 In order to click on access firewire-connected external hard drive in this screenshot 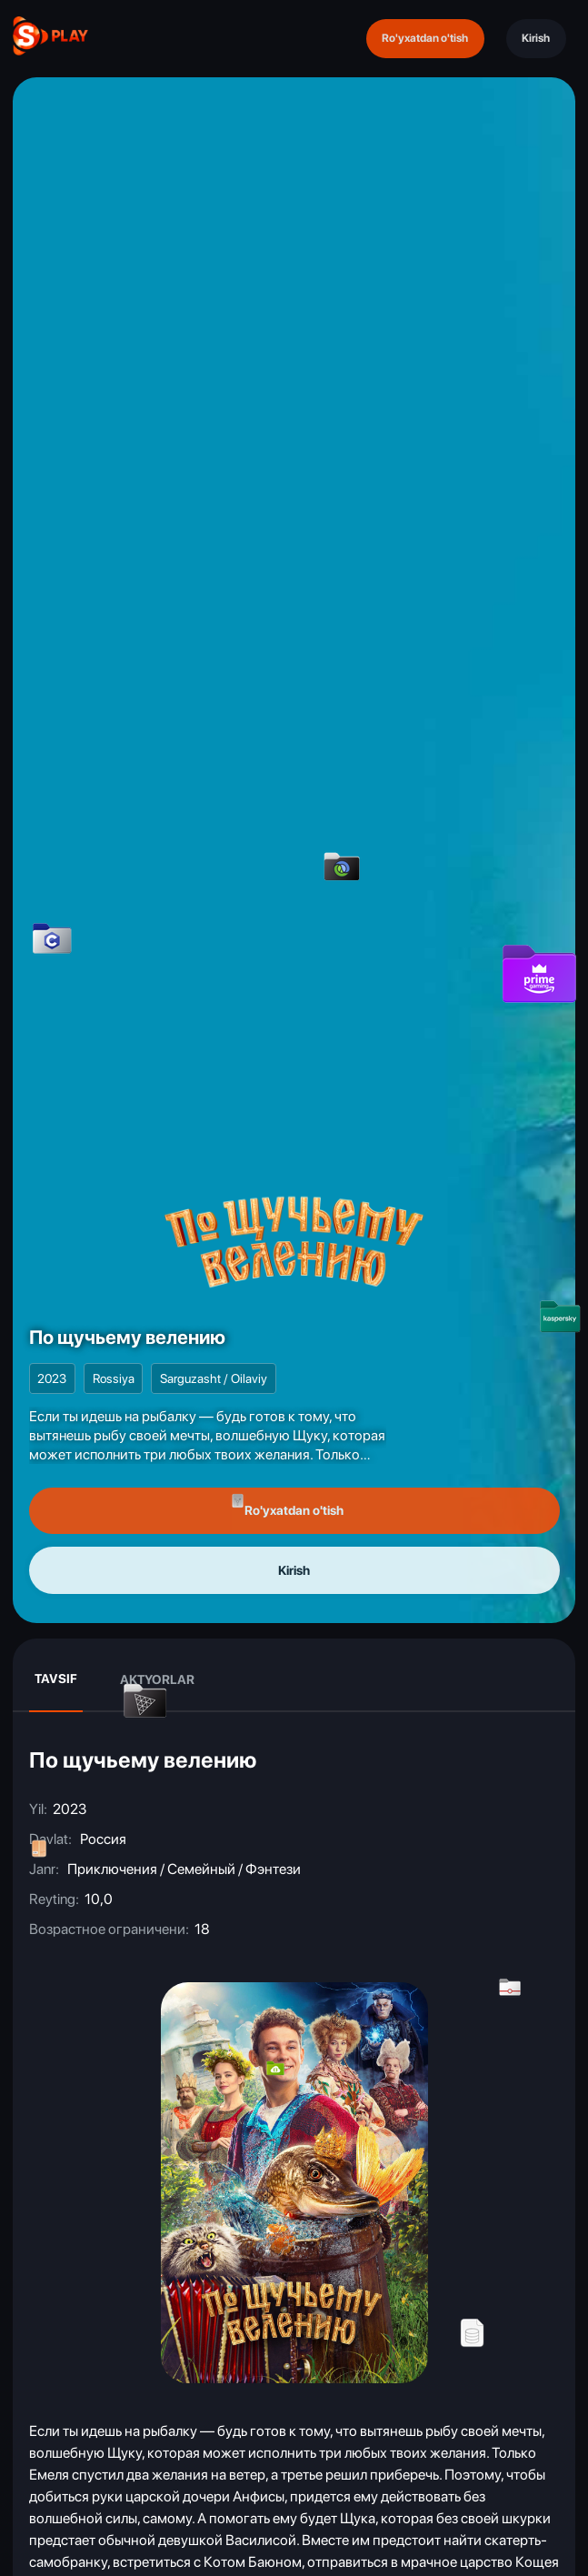, I will do `click(237, 1500)`.